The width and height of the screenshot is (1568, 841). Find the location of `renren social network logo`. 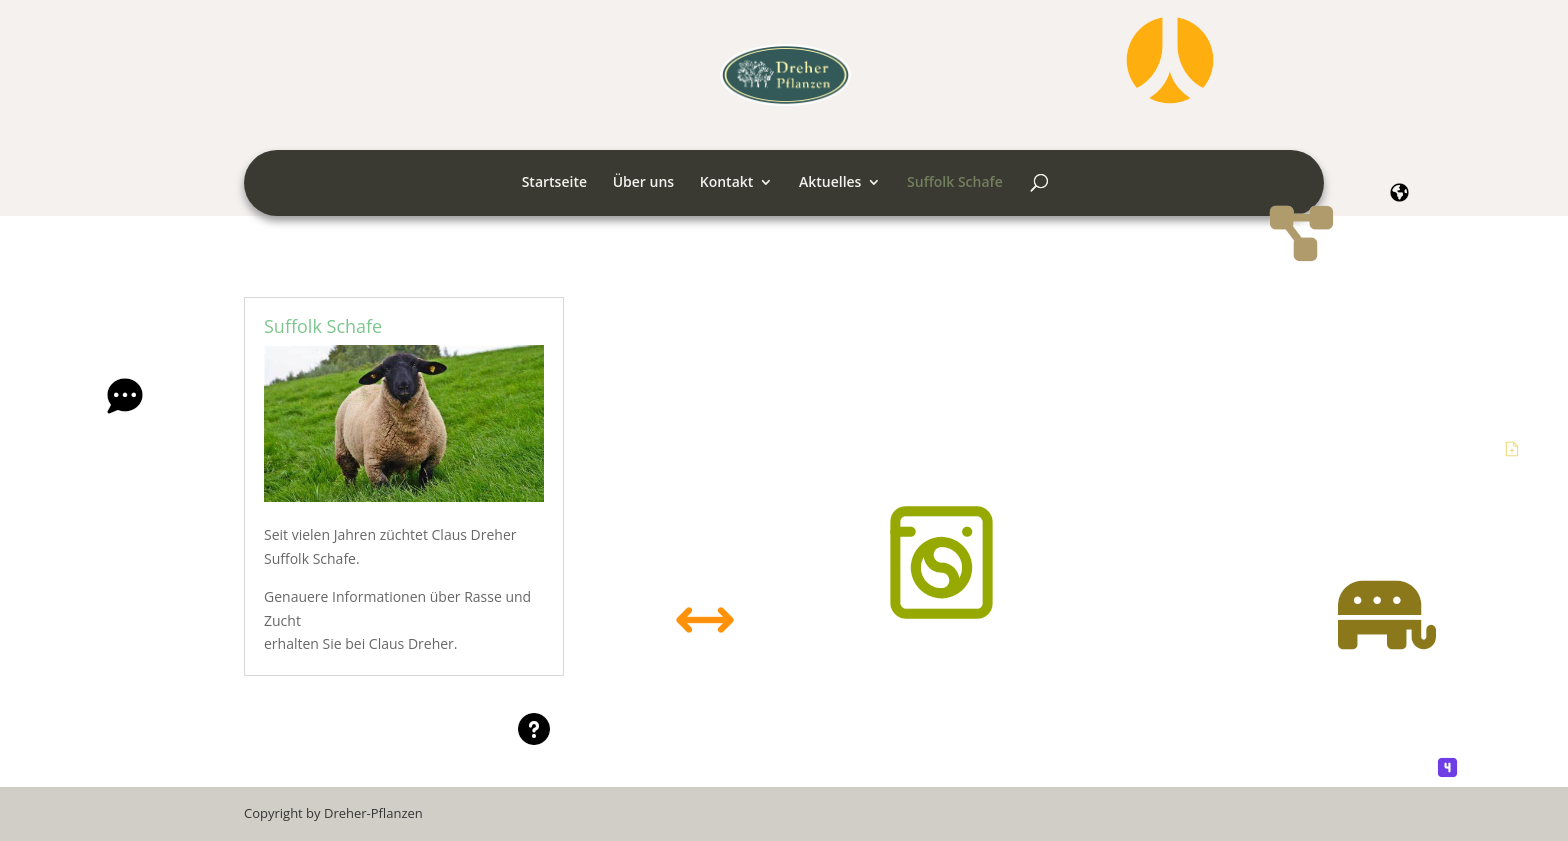

renren social network logo is located at coordinates (1170, 60).